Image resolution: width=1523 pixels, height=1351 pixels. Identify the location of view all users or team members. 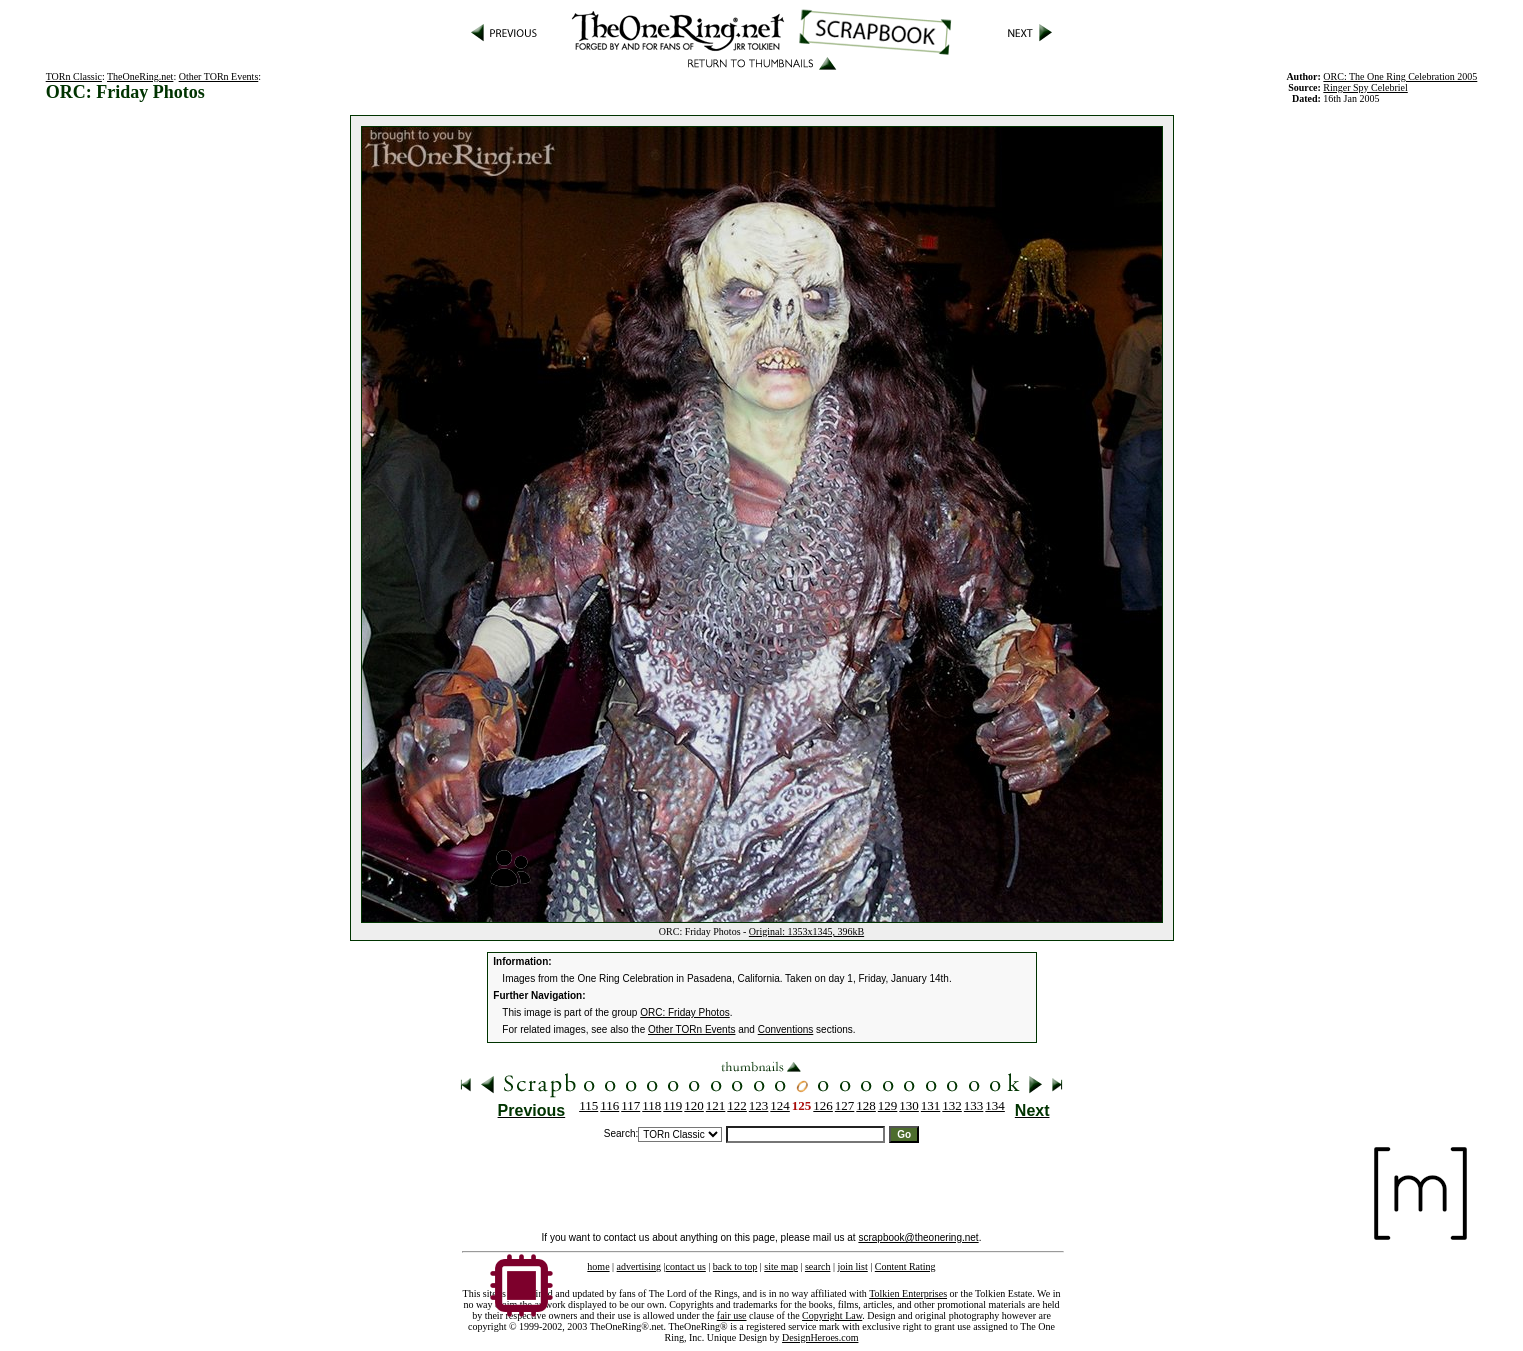
(510, 868).